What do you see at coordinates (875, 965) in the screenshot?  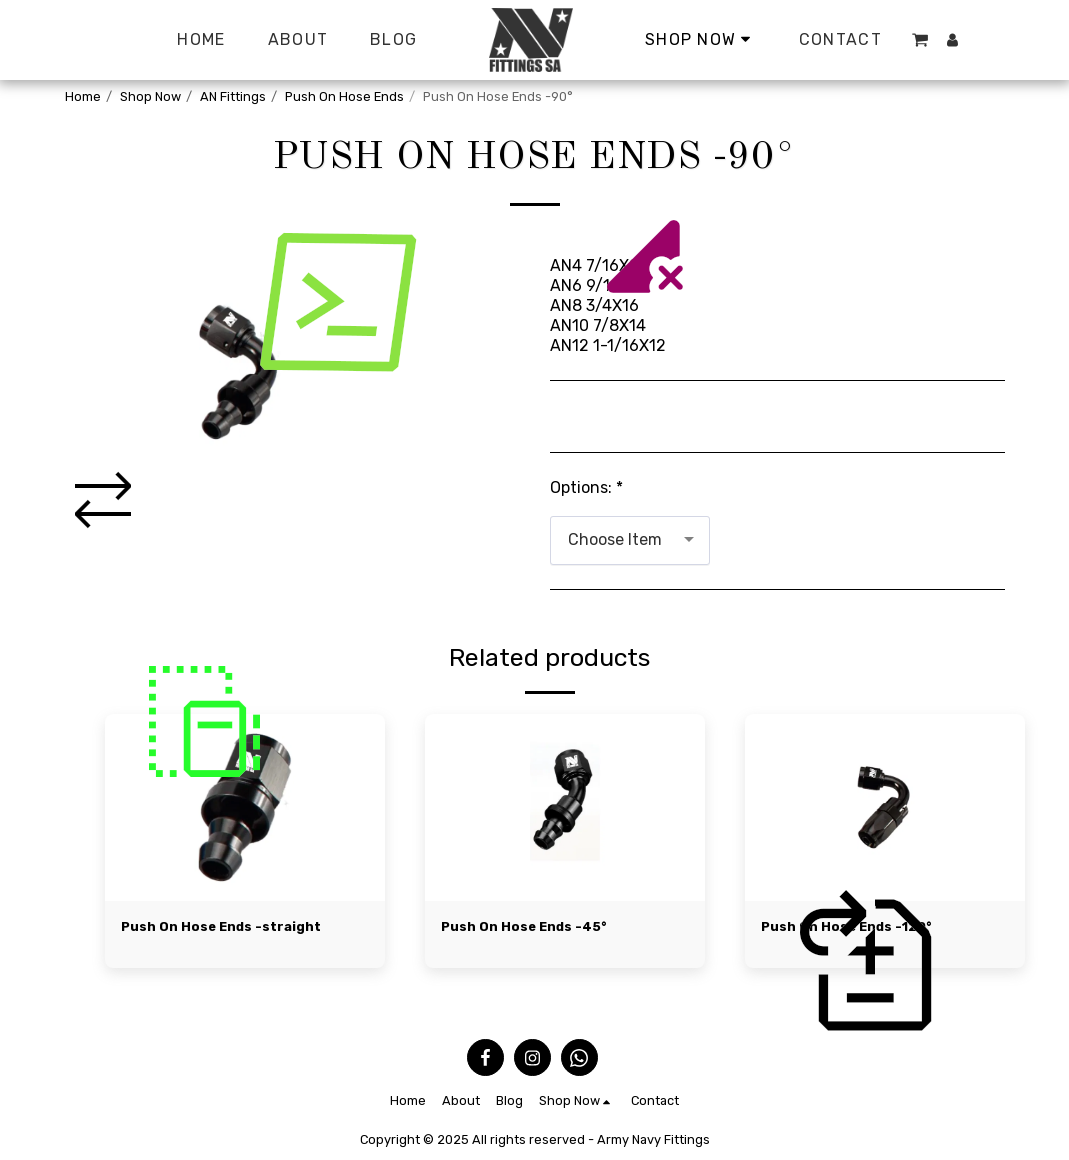 I see `view changes in a pull request` at bounding box center [875, 965].